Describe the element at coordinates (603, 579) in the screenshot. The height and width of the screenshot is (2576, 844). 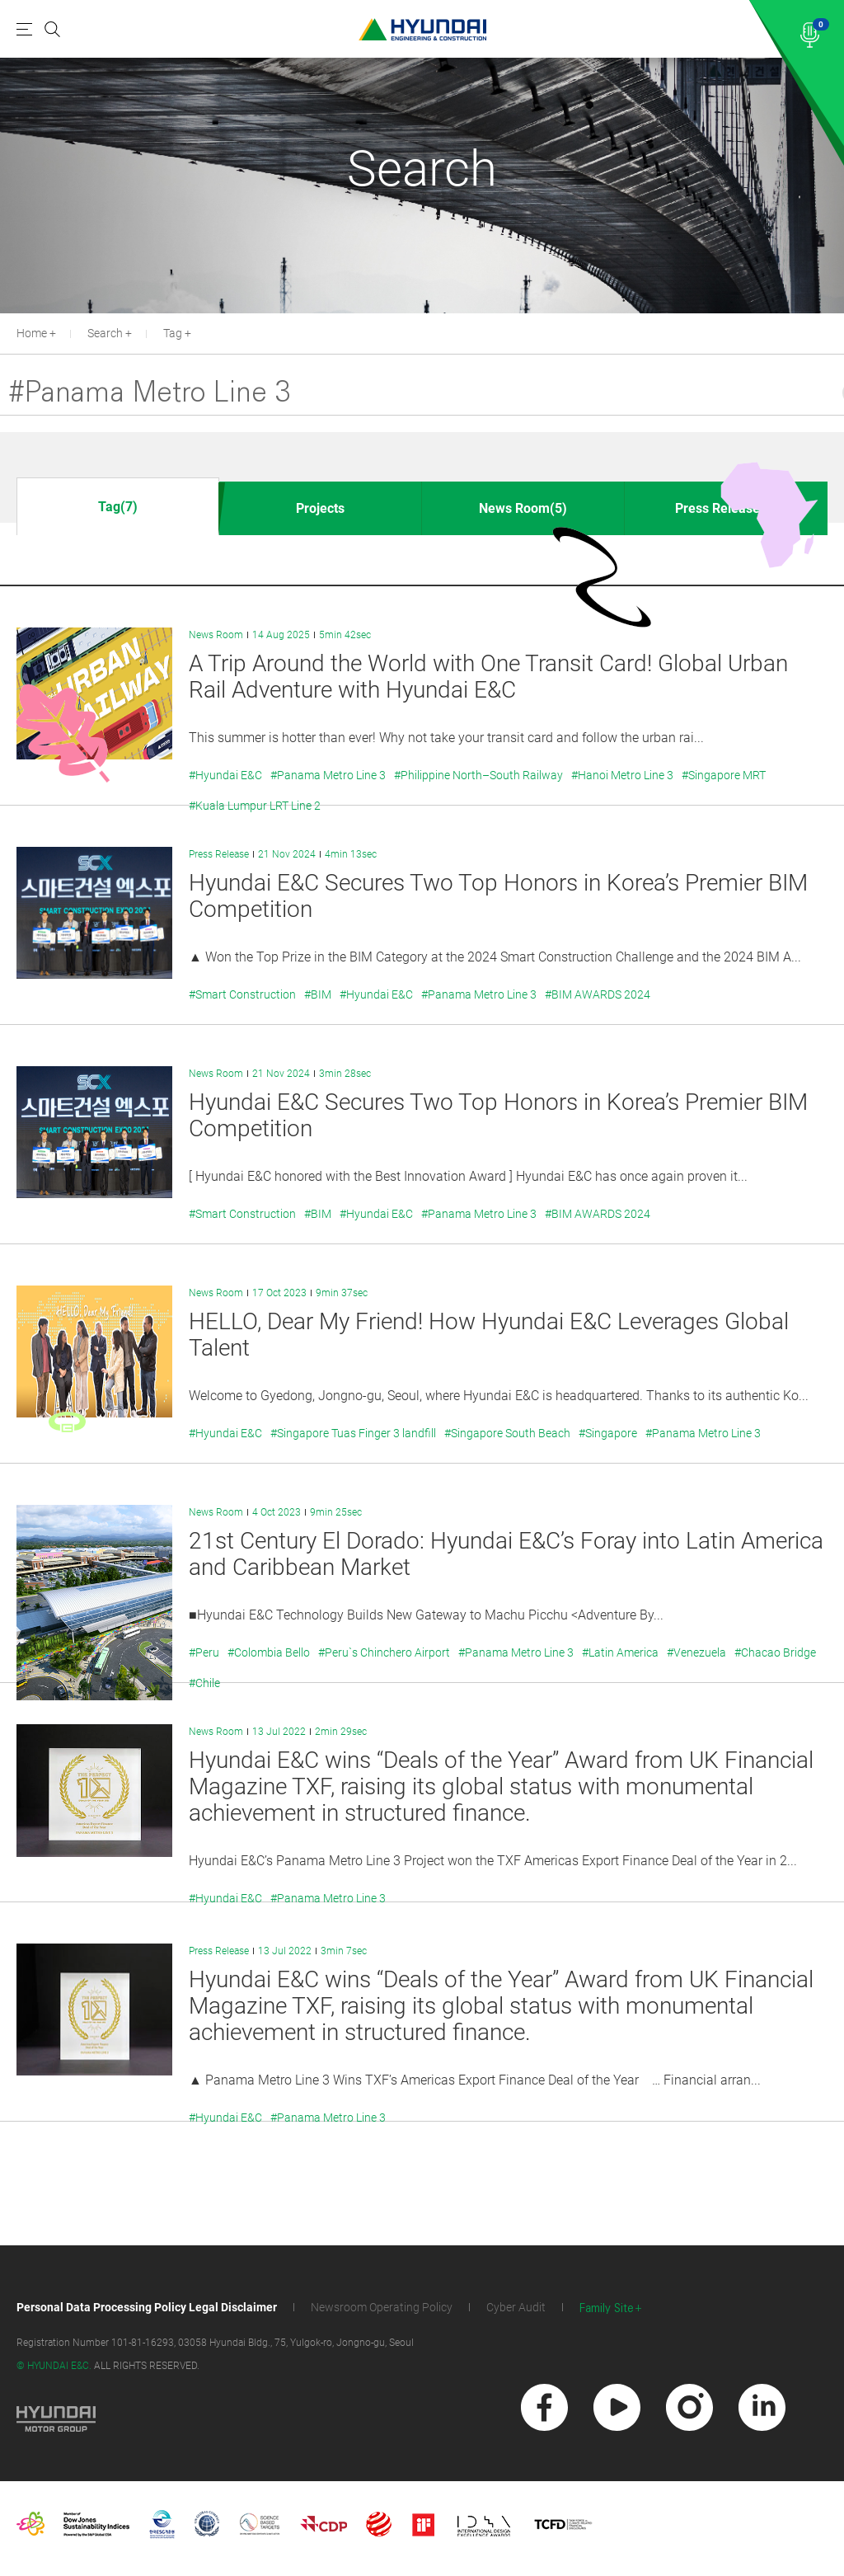
I see `indicates whip weapon or item in game inventory` at that location.